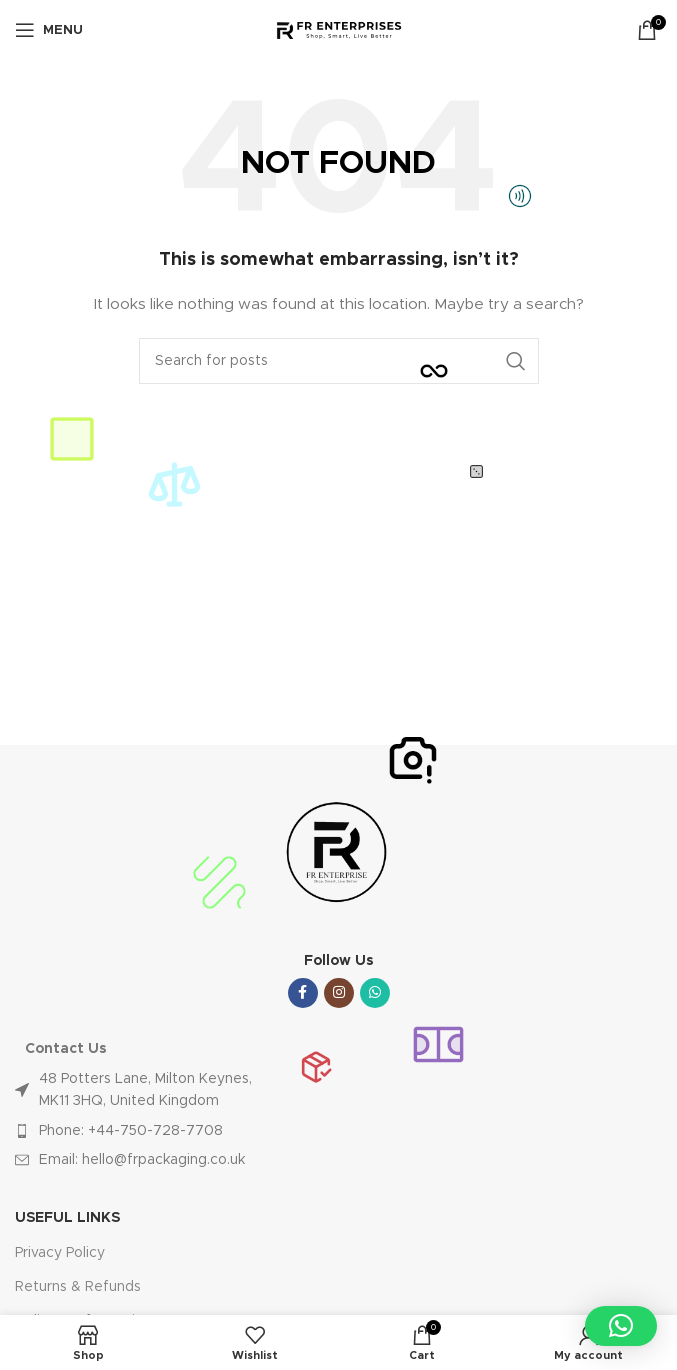 The image size is (677, 1370). What do you see at coordinates (219, 882) in the screenshot?
I see `access freehand drawing or annotation tools` at bounding box center [219, 882].